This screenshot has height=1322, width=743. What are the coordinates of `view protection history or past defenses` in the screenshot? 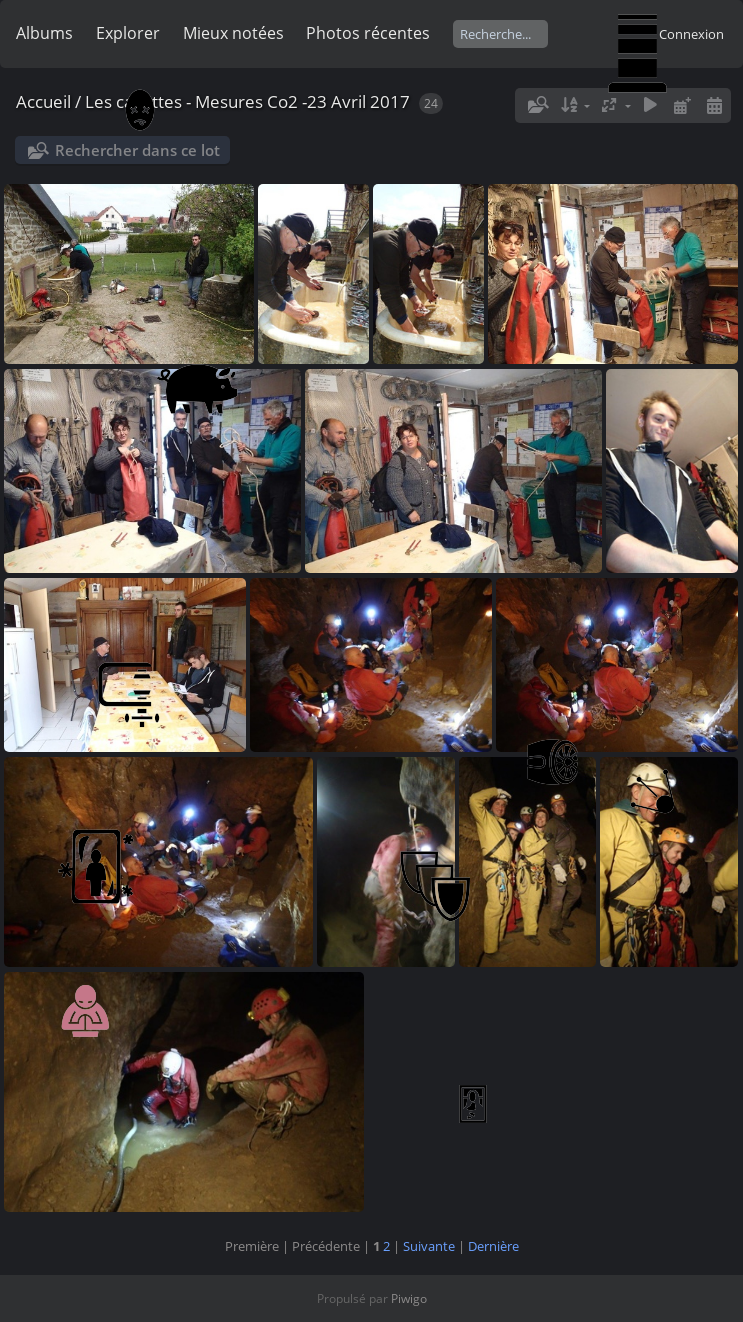 It's located at (435, 886).